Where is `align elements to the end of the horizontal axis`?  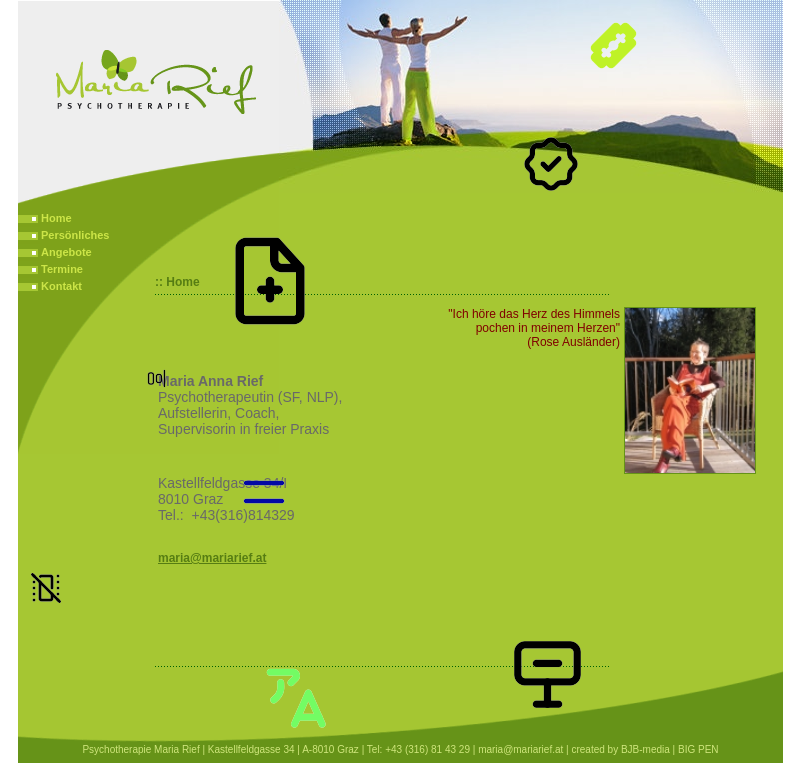
align elements to the end of the horizontal axis is located at coordinates (156, 378).